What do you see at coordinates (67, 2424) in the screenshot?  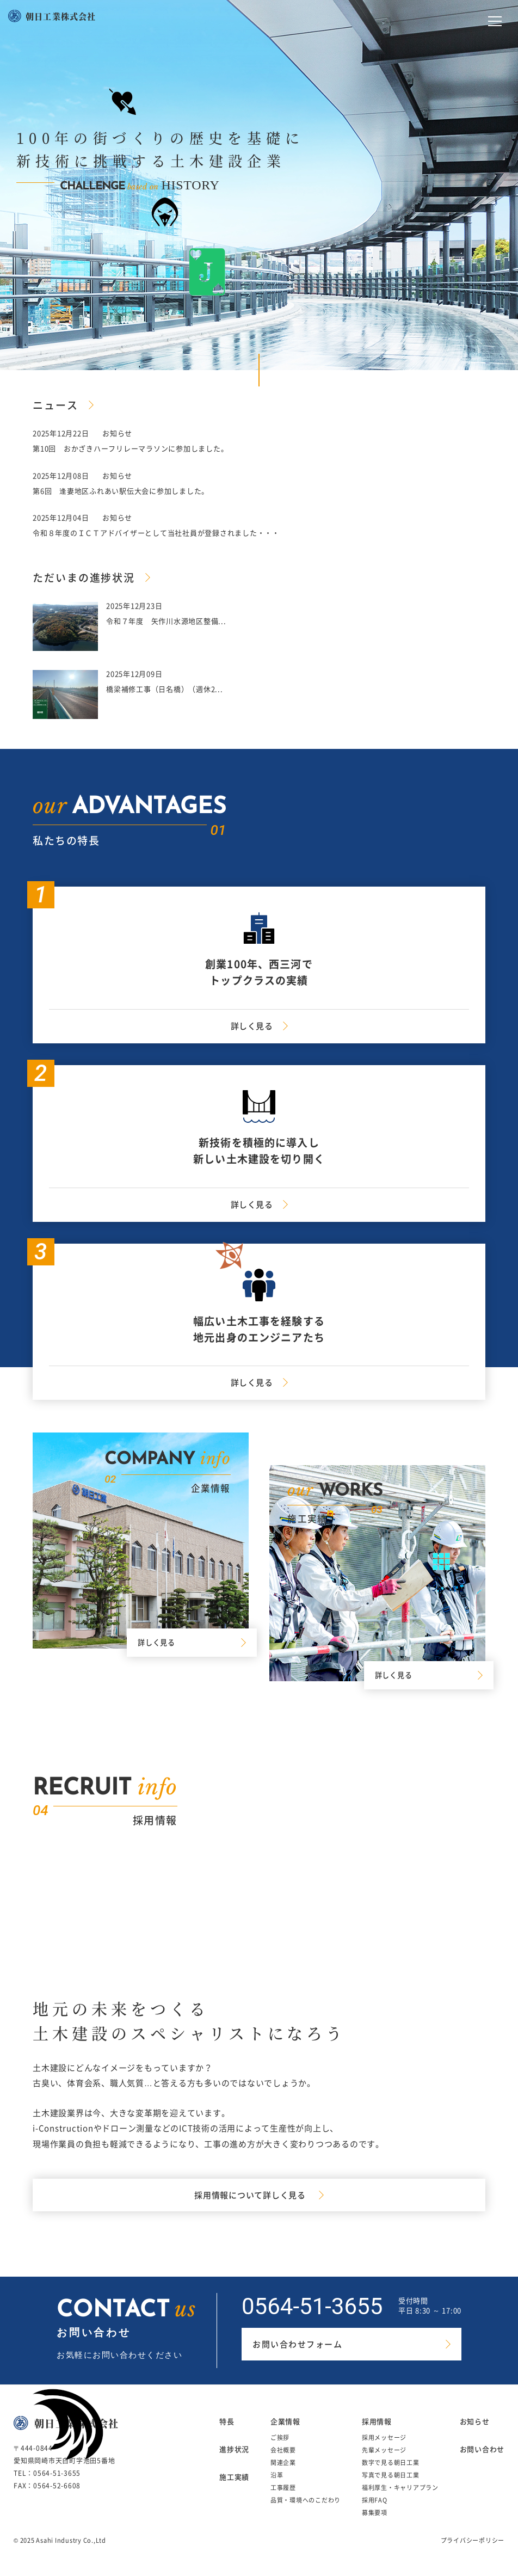 I see `equip claw-type armor or gauntlet` at bounding box center [67, 2424].